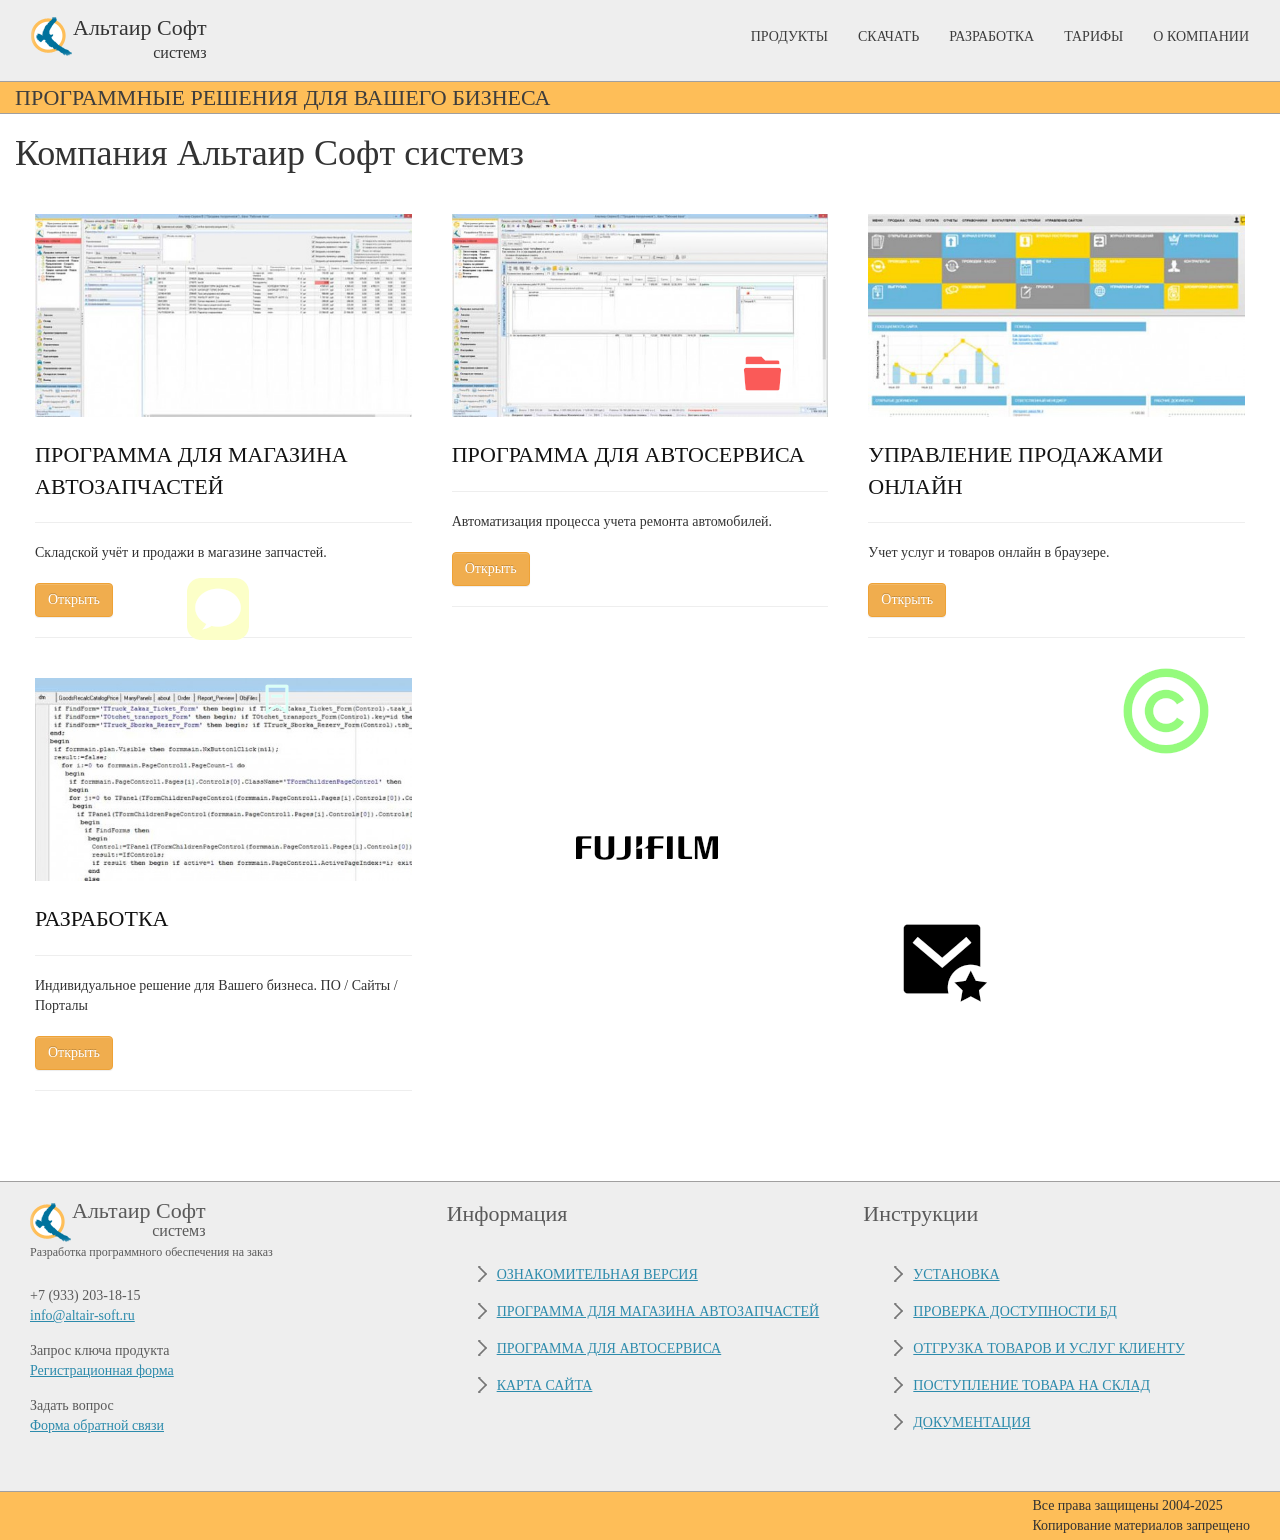 Image resolution: width=1280 pixels, height=1540 pixels. Describe the element at coordinates (277, 699) in the screenshot. I see `bookmark this item` at that location.